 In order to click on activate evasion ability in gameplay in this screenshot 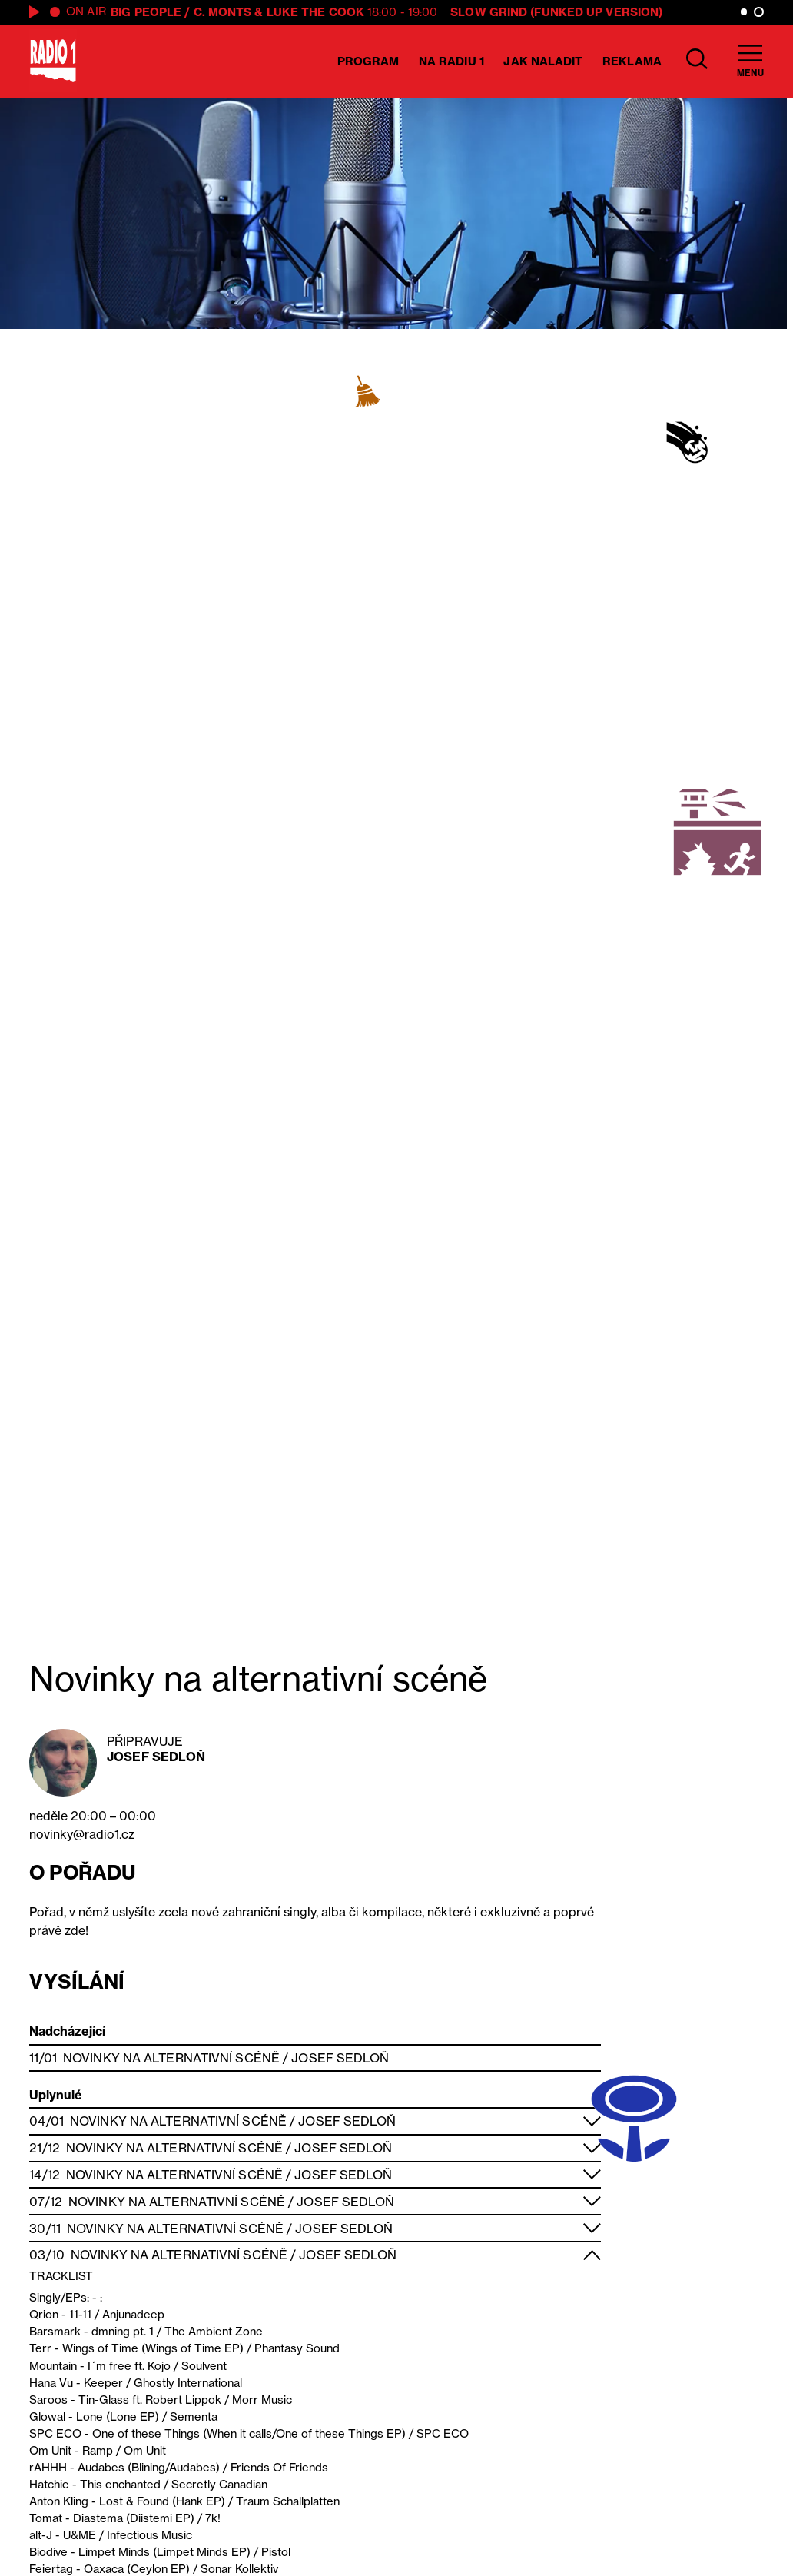, I will do `click(717, 831)`.